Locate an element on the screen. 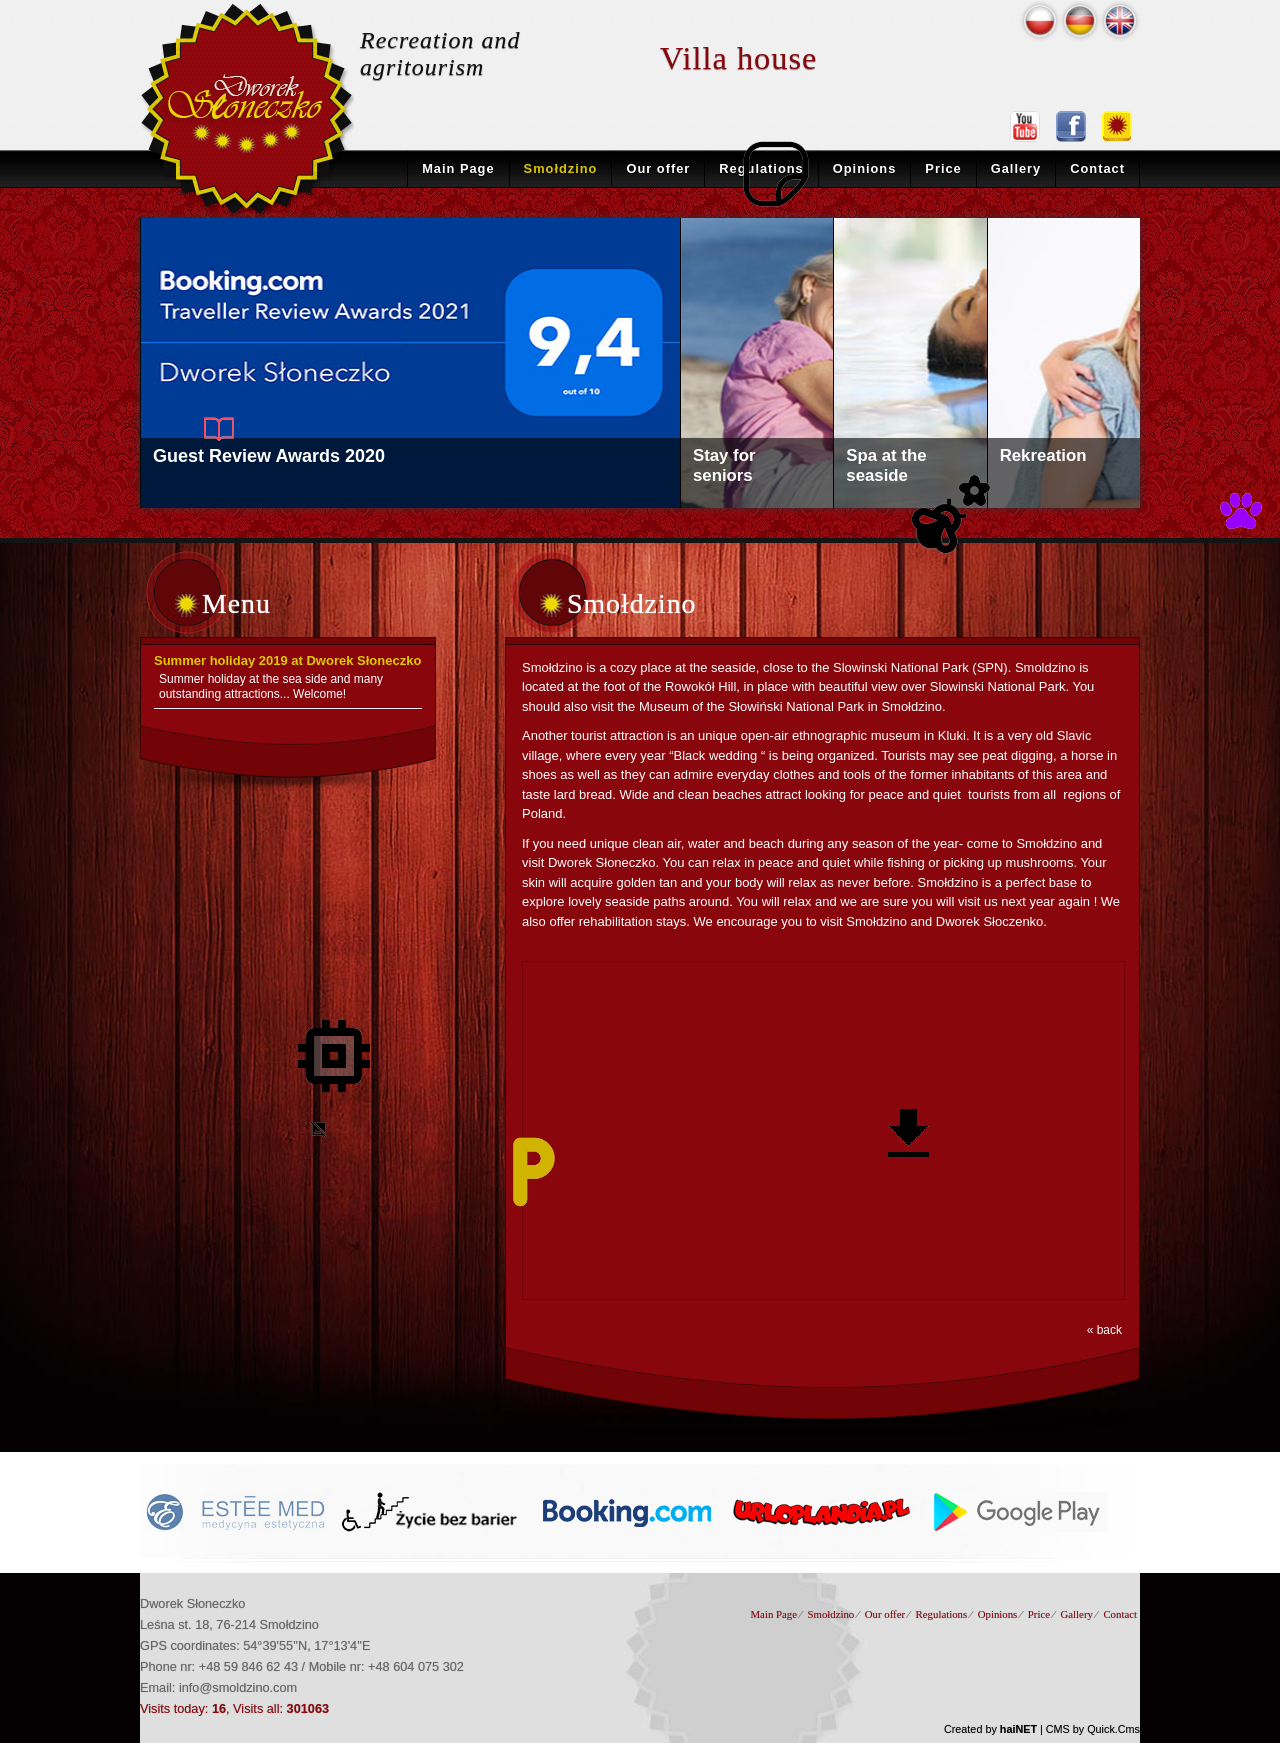 This screenshot has width=1280, height=1743. indicates parking availability or location is located at coordinates (534, 1172).